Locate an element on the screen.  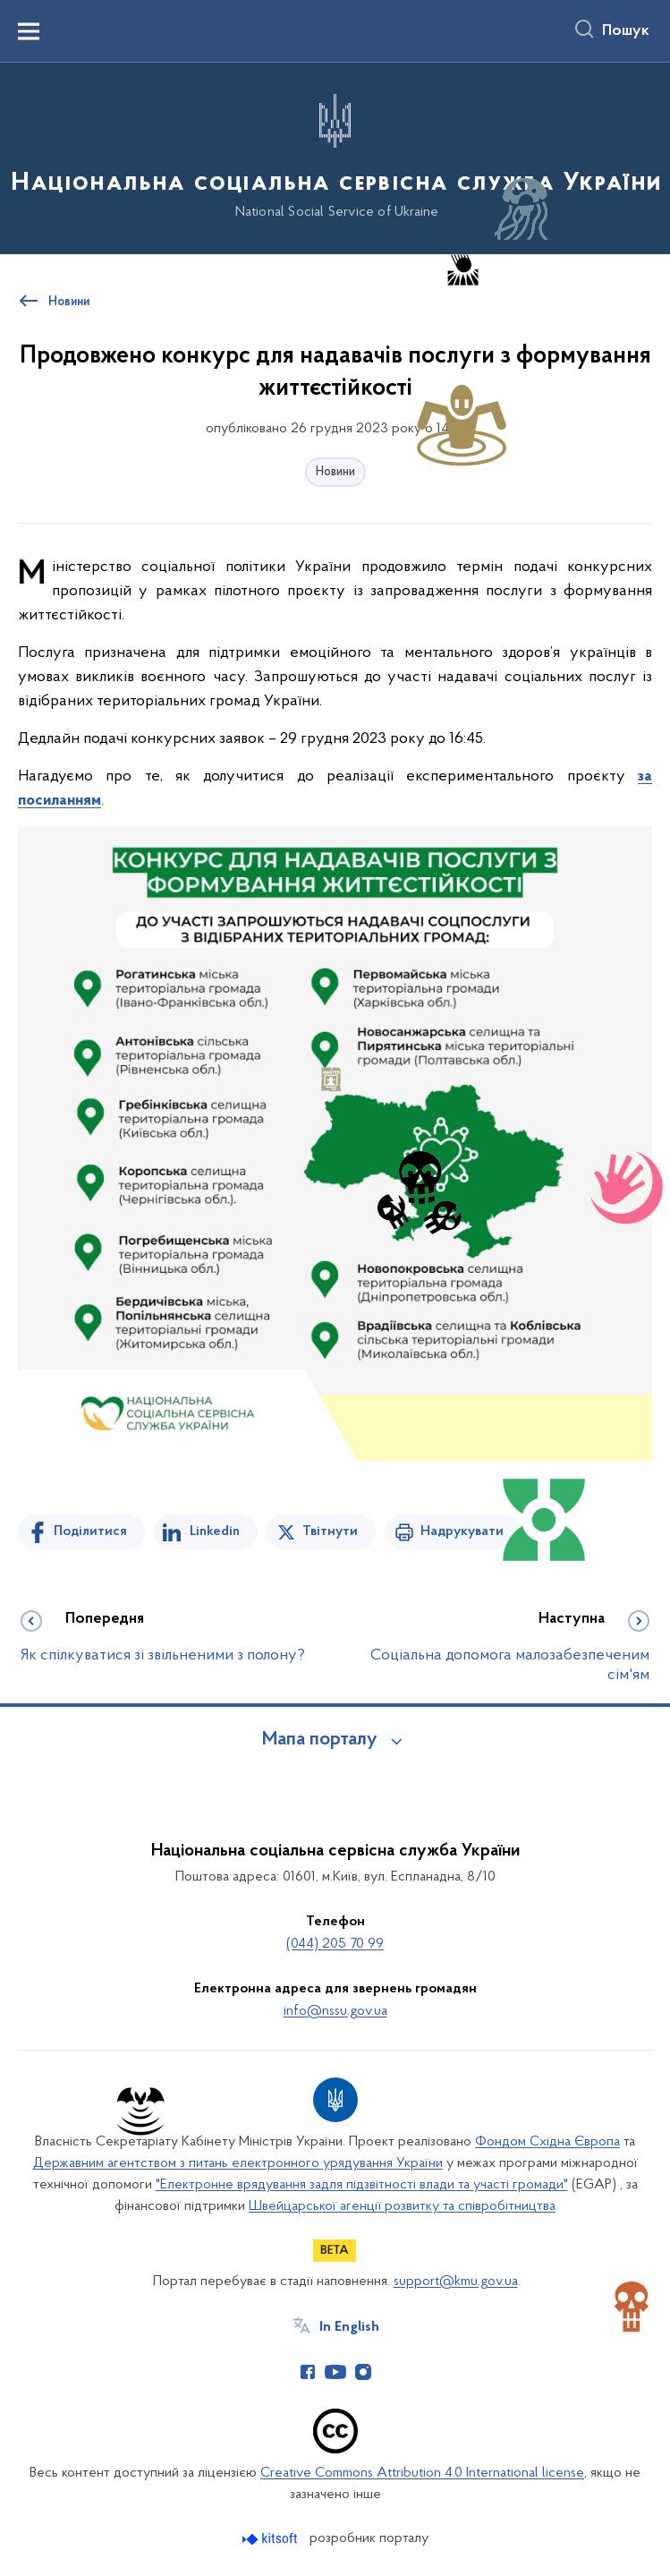
radiation or hazard warning indicator is located at coordinates (544, 1520).